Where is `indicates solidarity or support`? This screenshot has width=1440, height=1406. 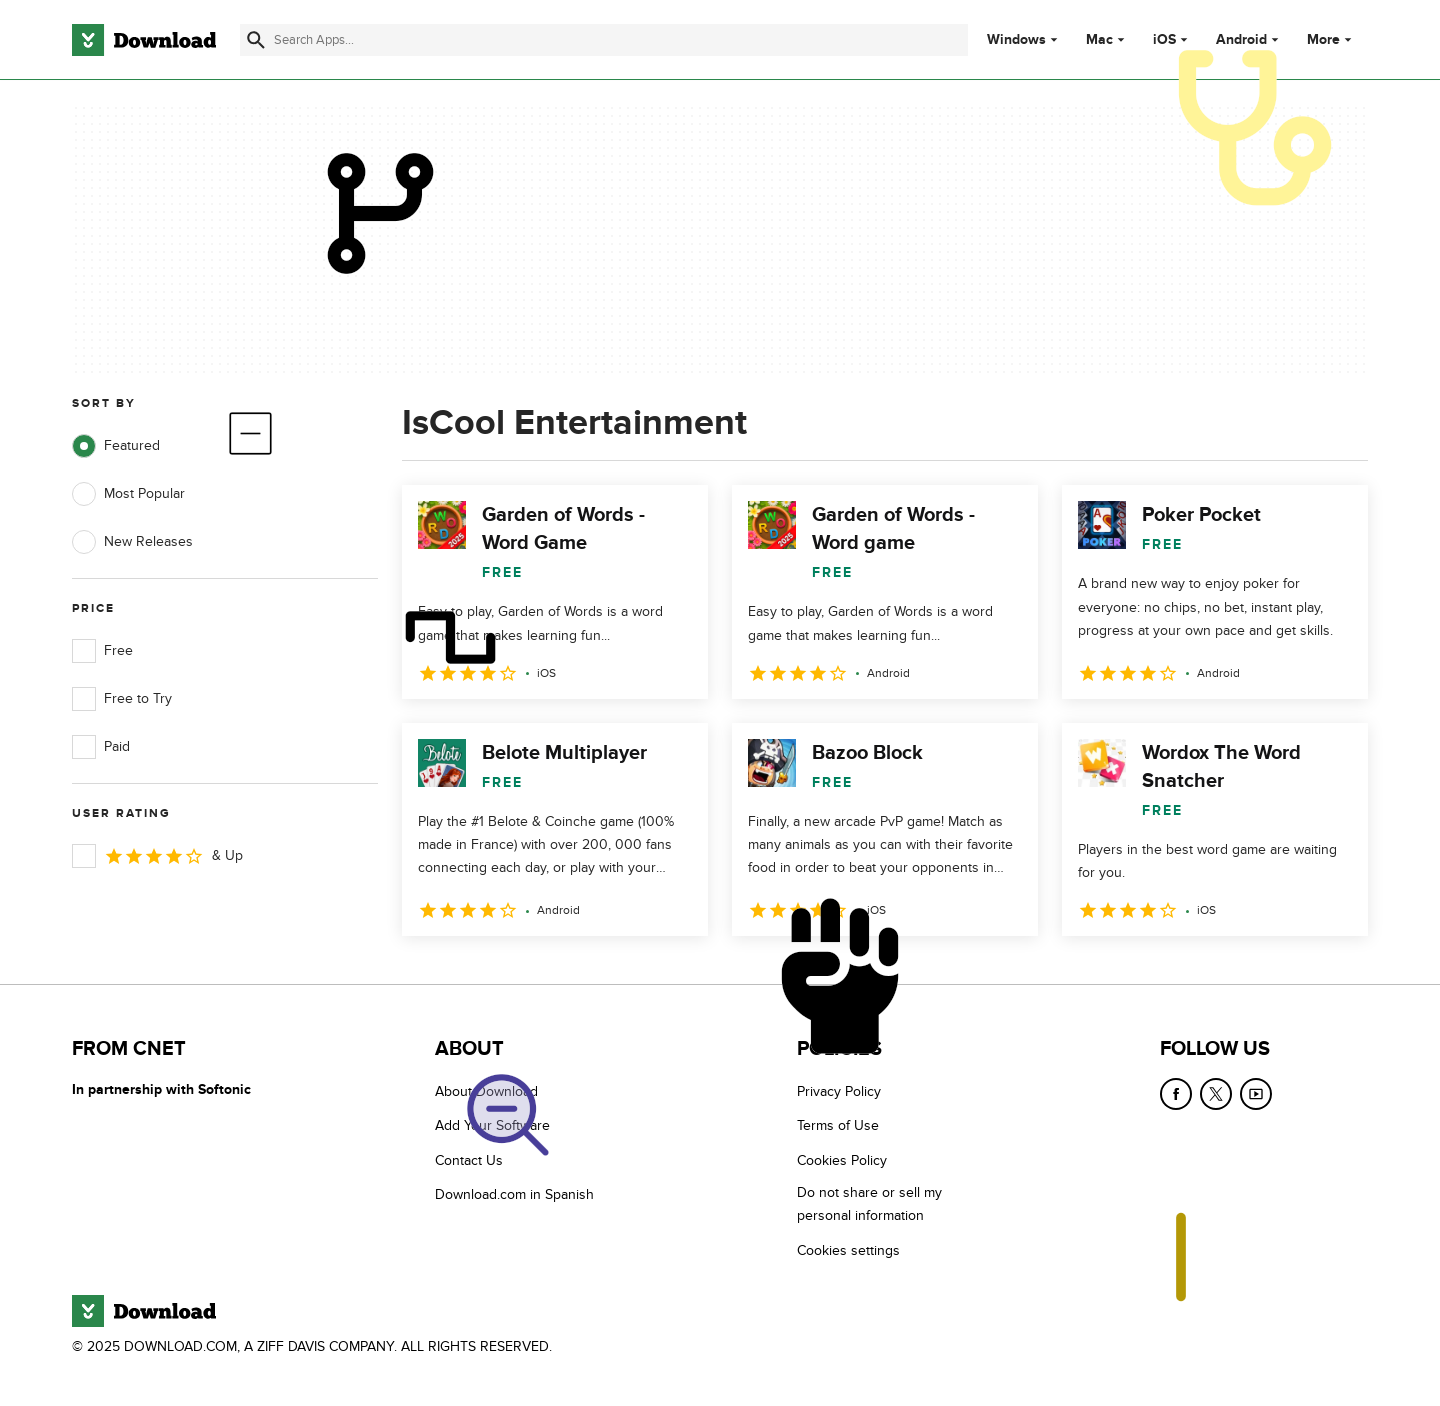 indicates solidarity or support is located at coordinates (840, 976).